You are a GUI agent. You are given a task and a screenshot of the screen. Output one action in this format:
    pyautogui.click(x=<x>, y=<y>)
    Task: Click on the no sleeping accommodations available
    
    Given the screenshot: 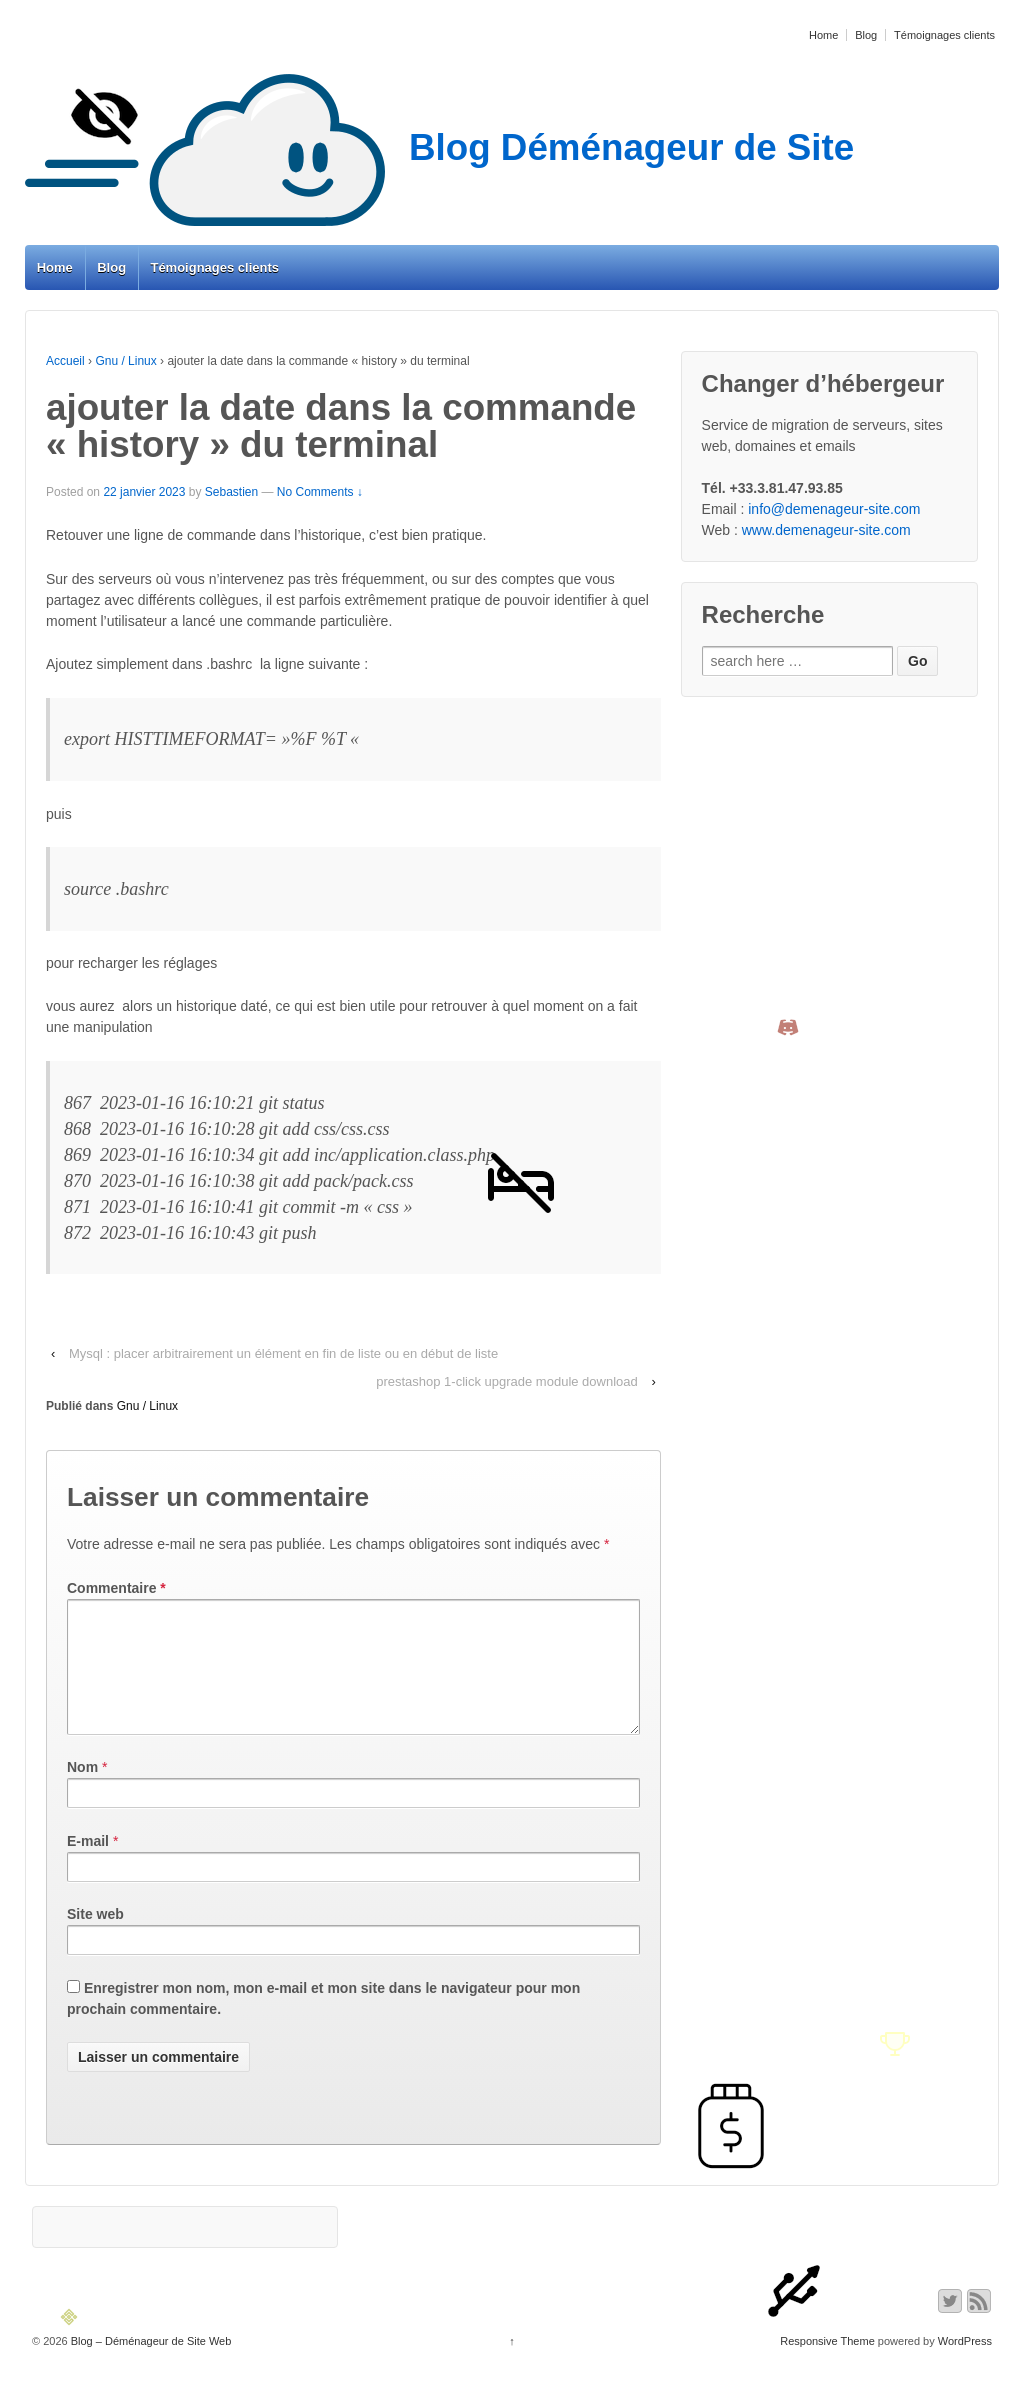 What is the action you would take?
    pyautogui.click(x=521, y=1183)
    